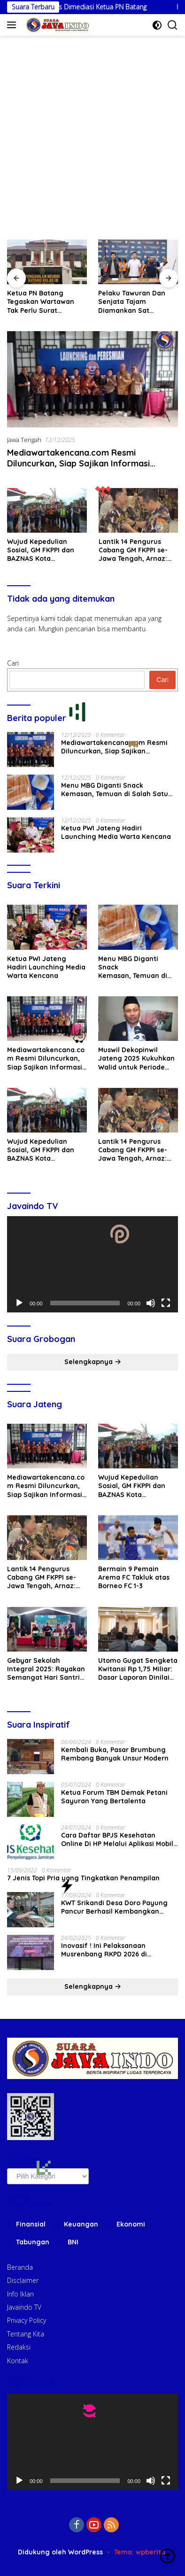 The height and width of the screenshot is (2576, 185). I want to click on open the Misskey app, so click(133, 744).